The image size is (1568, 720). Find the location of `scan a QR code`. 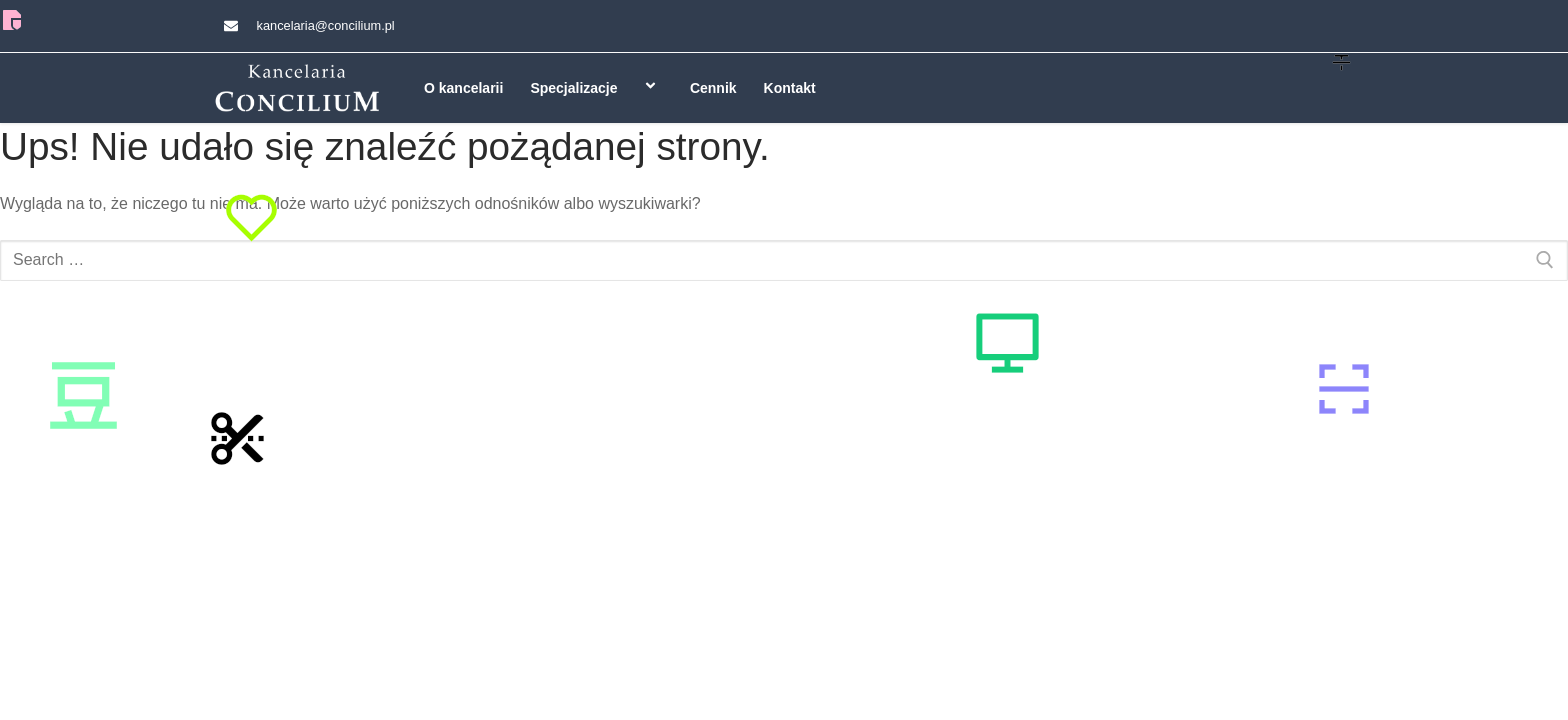

scan a QR code is located at coordinates (1344, 389).